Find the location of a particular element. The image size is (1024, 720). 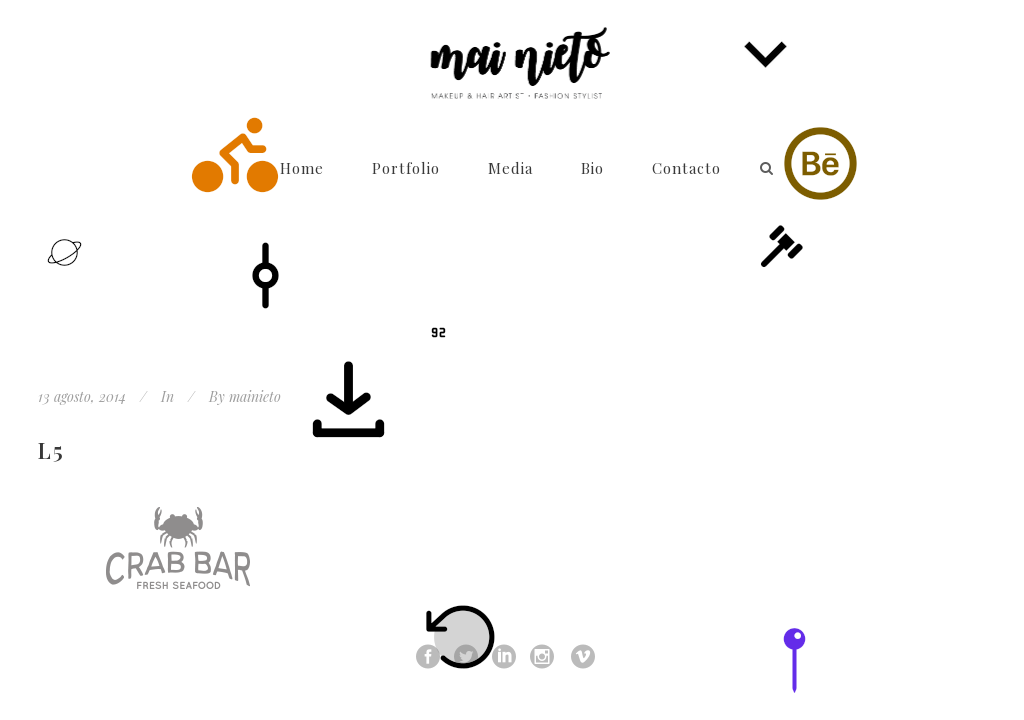

expand to show more content is located at coordinates (765, 53).